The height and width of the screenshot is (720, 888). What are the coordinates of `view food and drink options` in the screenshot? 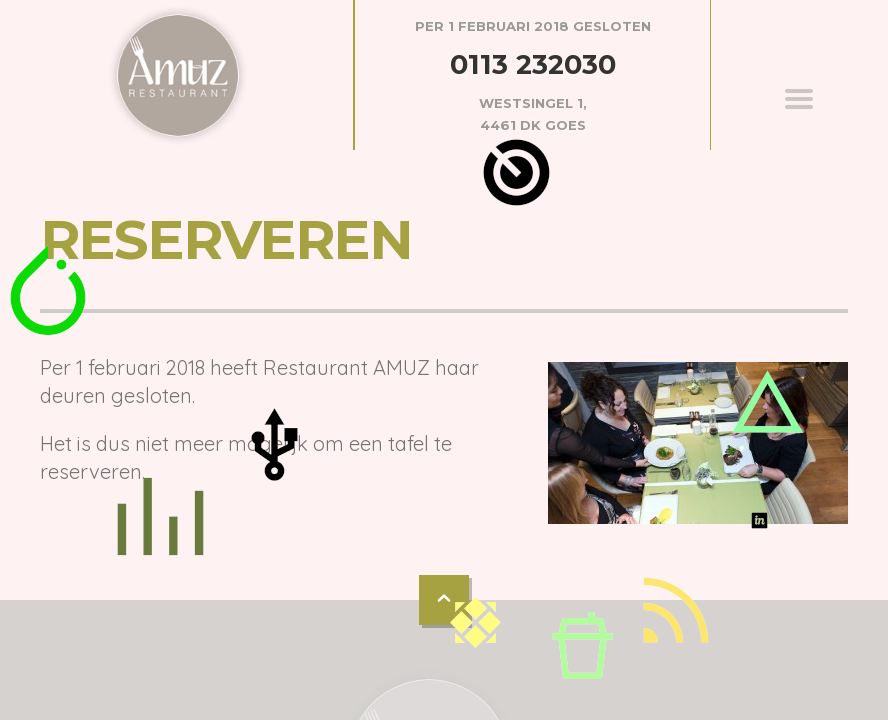 It's located at (582, 648).